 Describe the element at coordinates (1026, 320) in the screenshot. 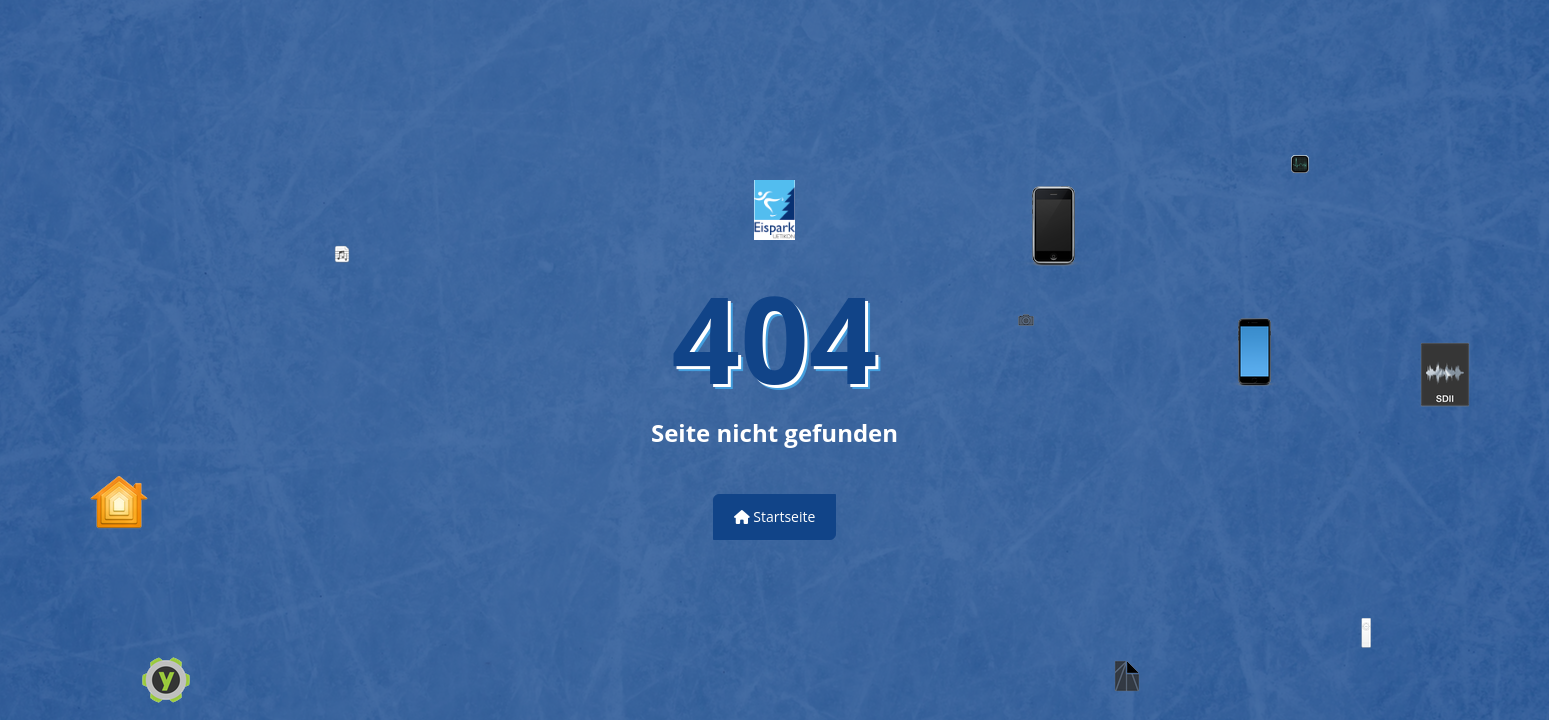

I see `access your pictures folder in the sidebar` at that location.